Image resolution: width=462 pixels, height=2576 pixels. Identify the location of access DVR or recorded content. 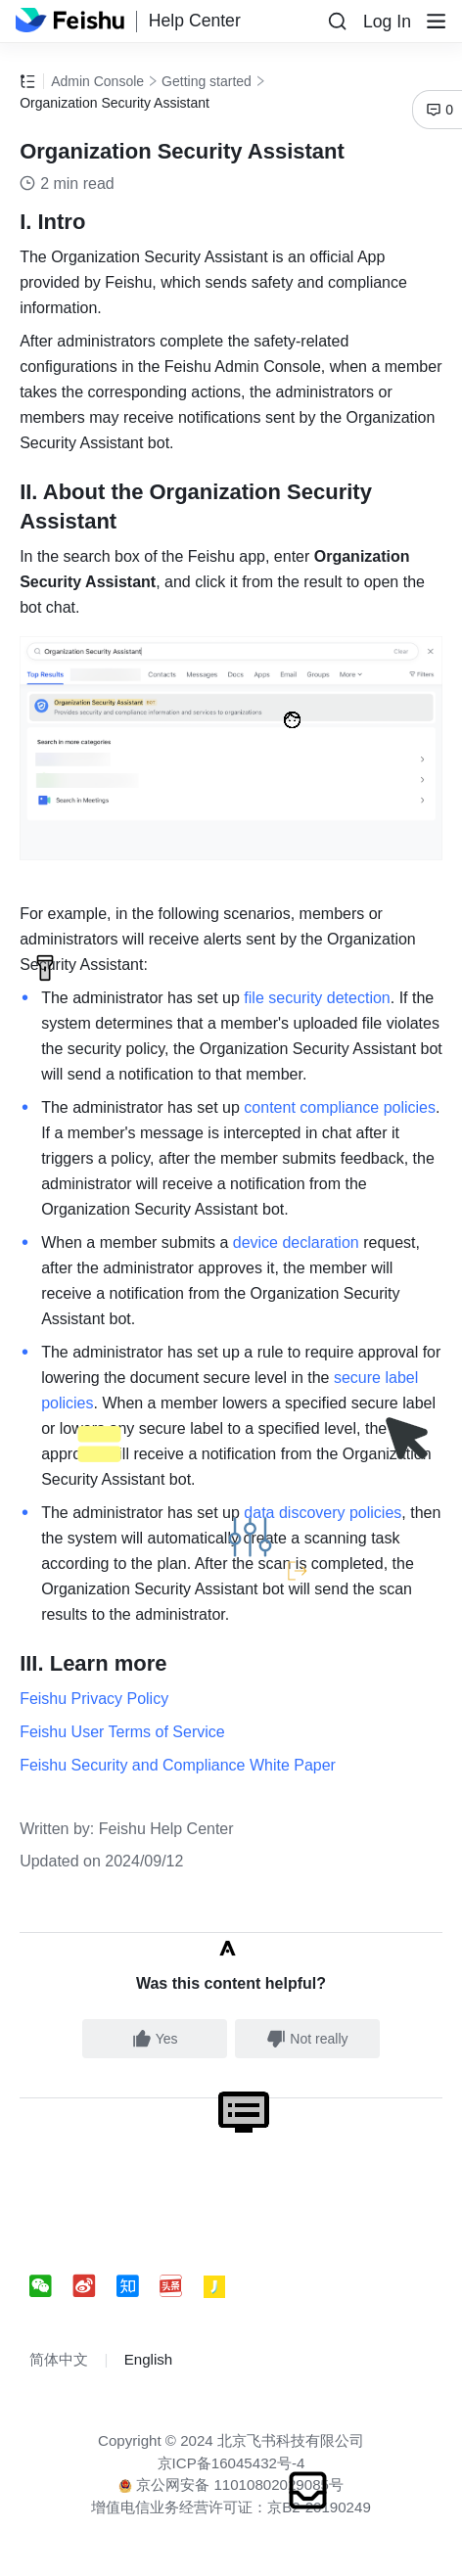
(244, 2112).